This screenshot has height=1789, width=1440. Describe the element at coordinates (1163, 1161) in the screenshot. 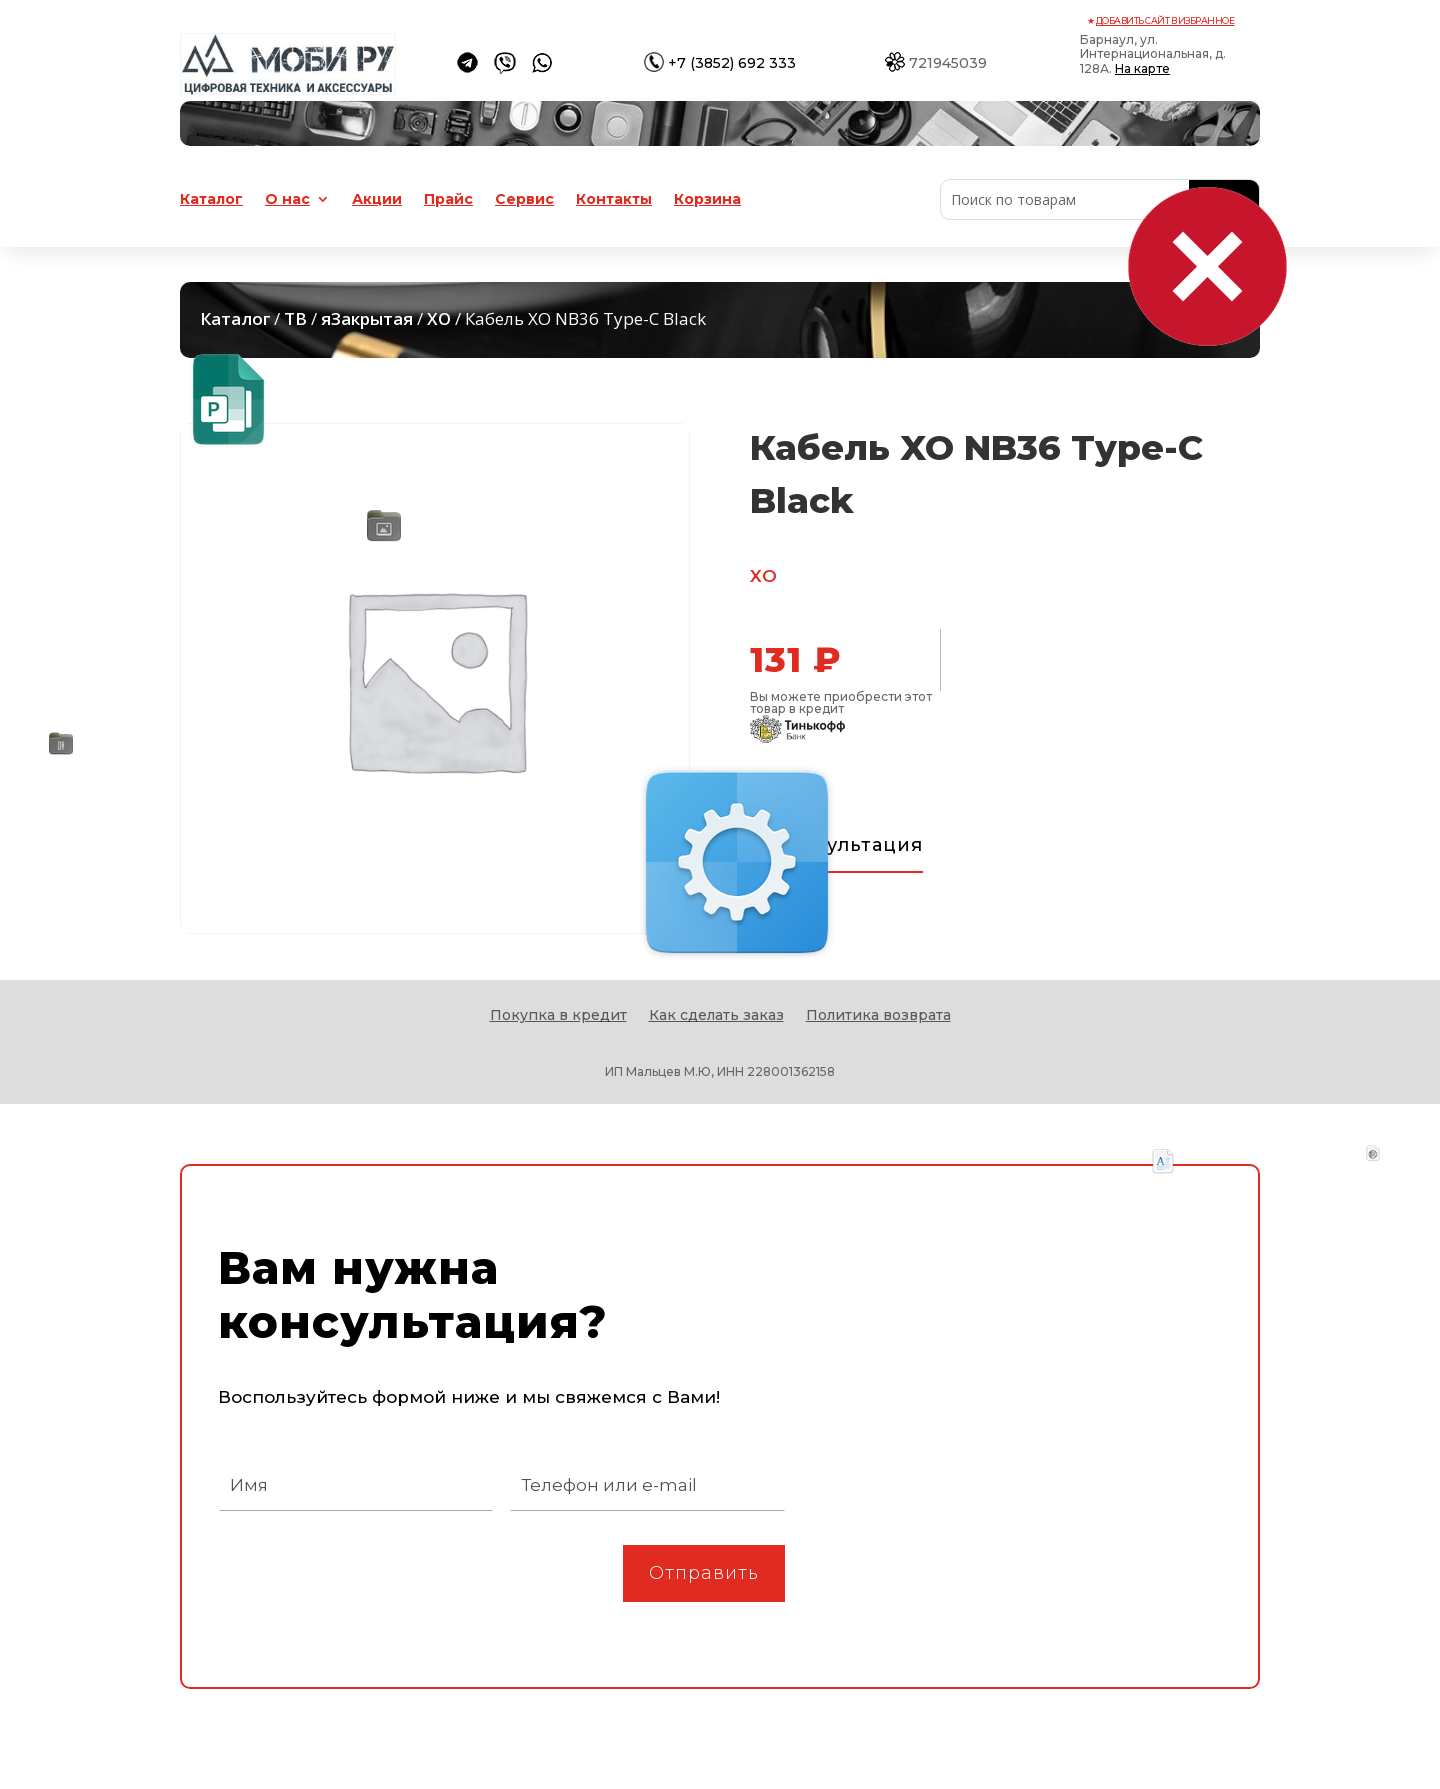

I see `a word processor or text document file` at that location.